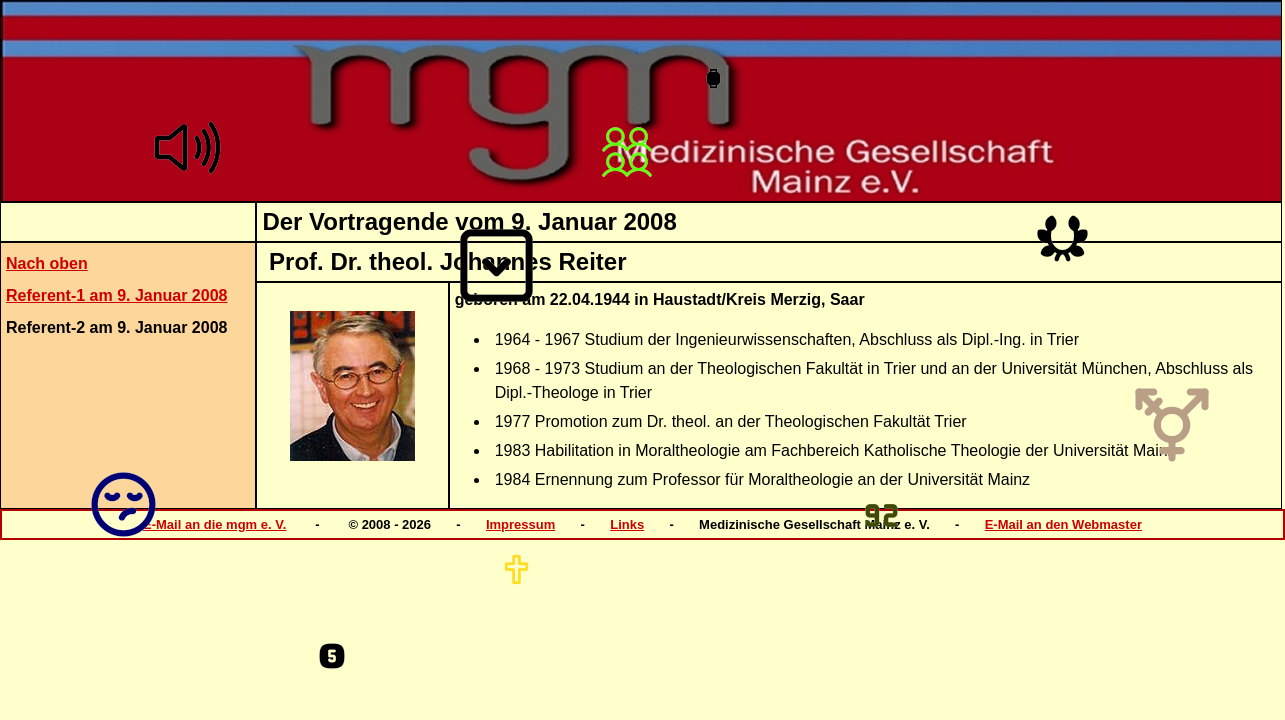  Describe the element at coordinates (123, 504) in the screenshot. I see `indicate user frustration or negative feedback` at that location.